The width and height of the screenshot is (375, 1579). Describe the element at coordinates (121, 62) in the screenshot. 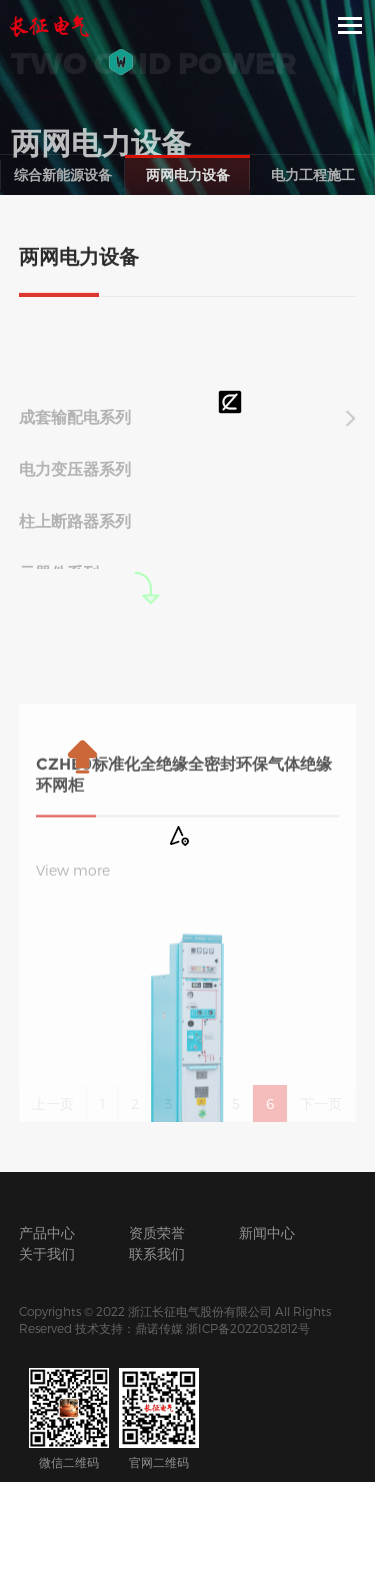

I see `access wallet or payment features` at that location.